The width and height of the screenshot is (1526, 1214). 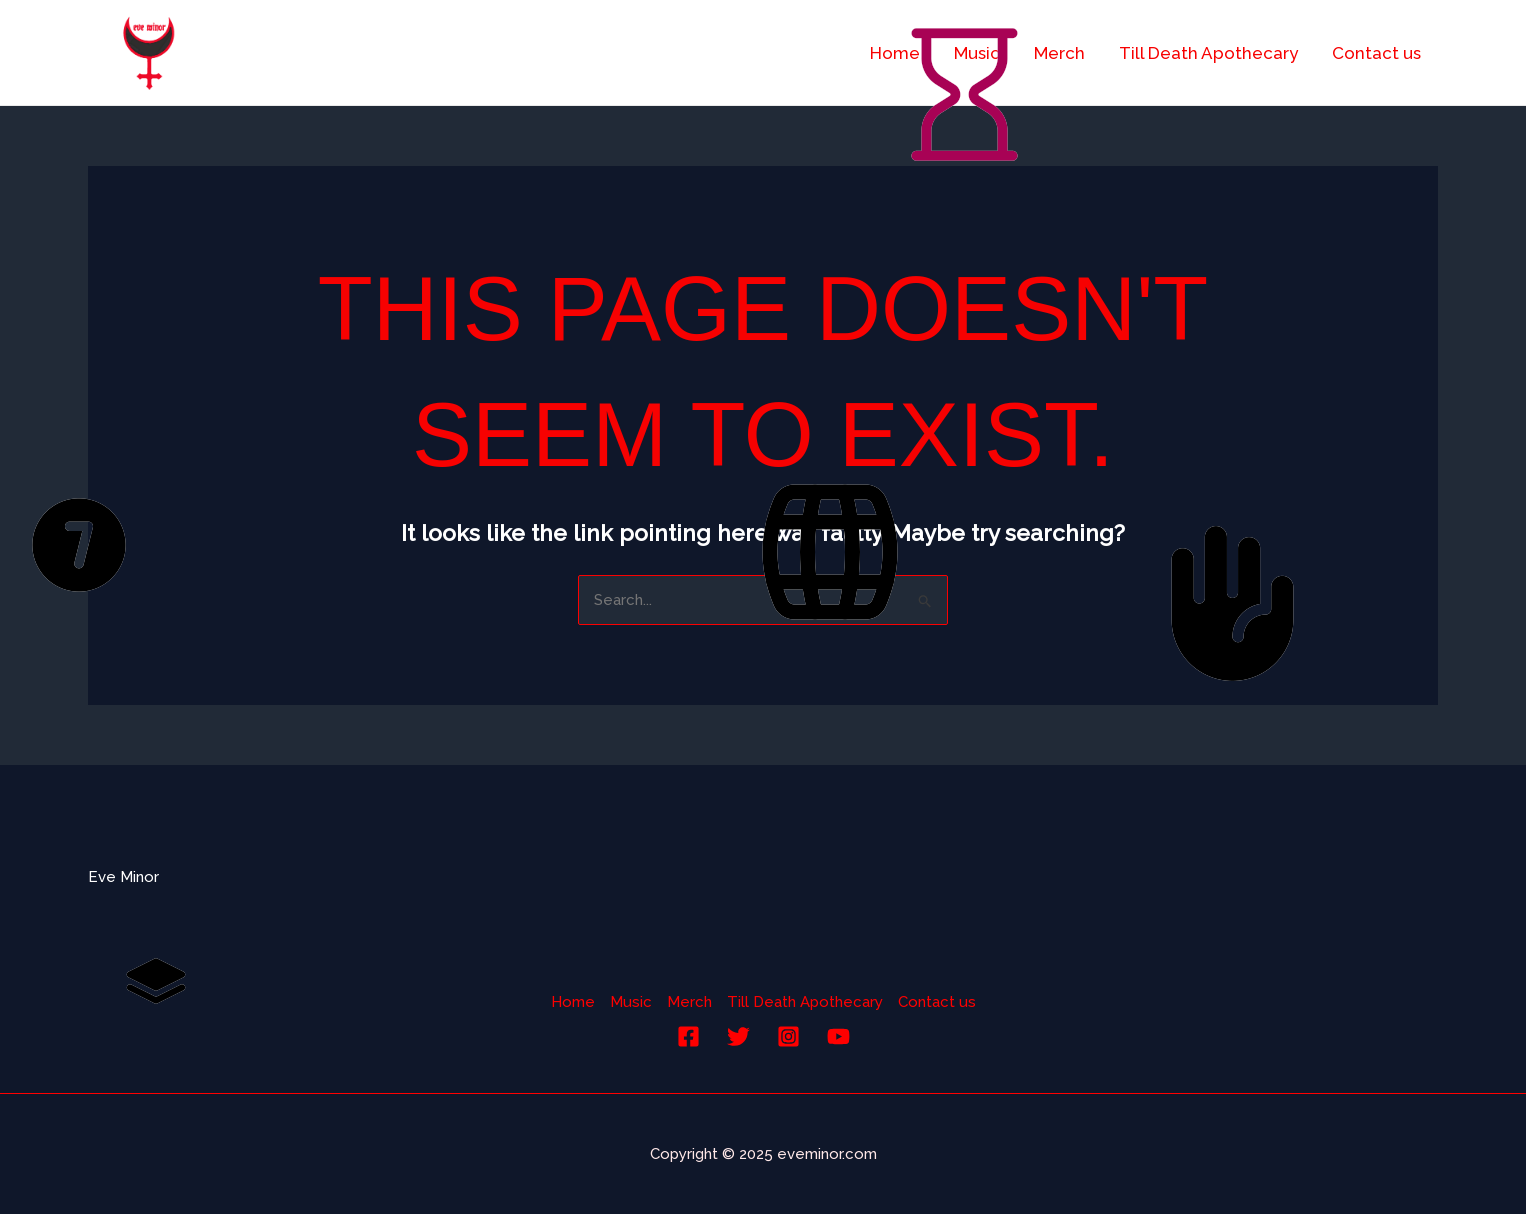 I want to click on indicates step 7 in a multi-step process, so click(x=79, y=545).